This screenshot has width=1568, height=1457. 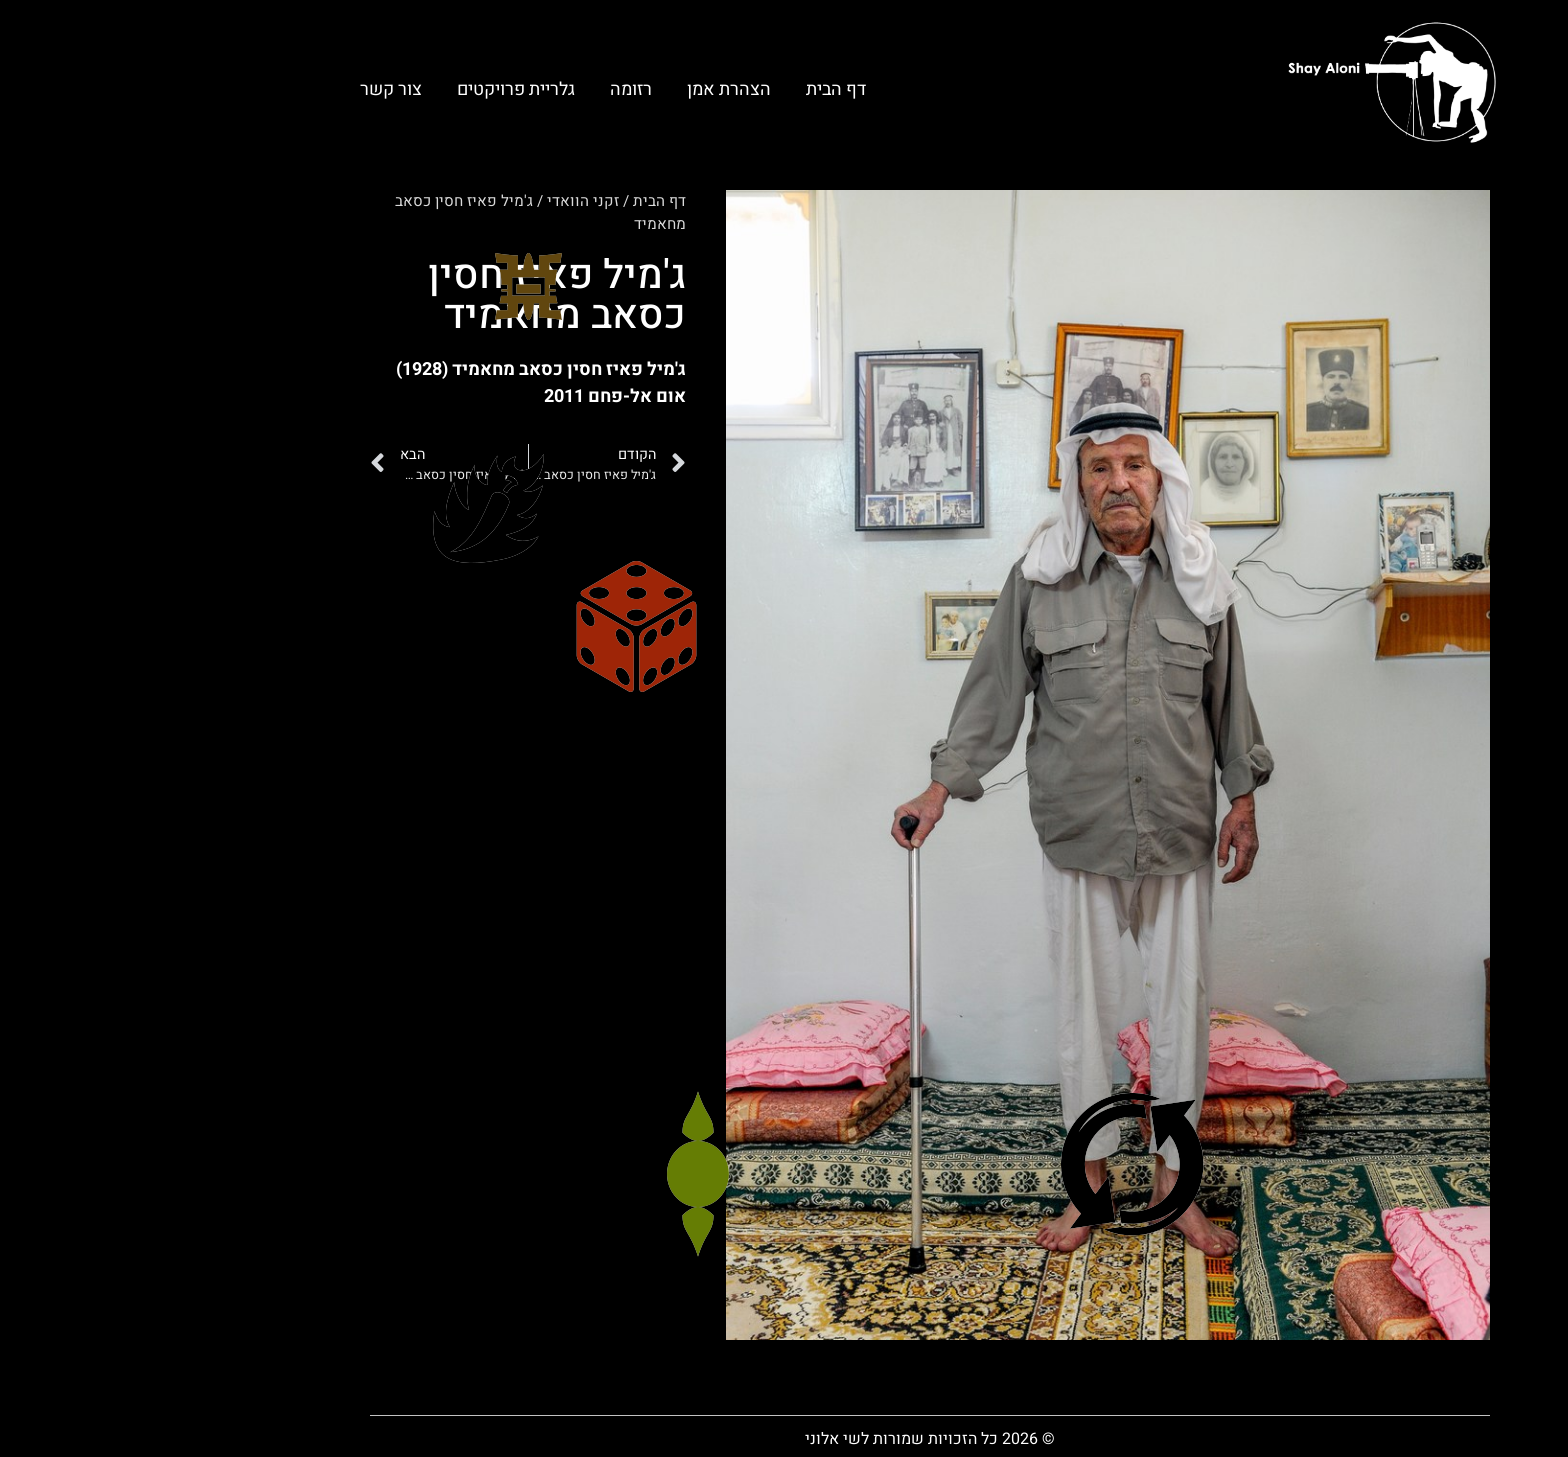 I want to click on indicates player has reached level two, so click(x=698, y=1174).